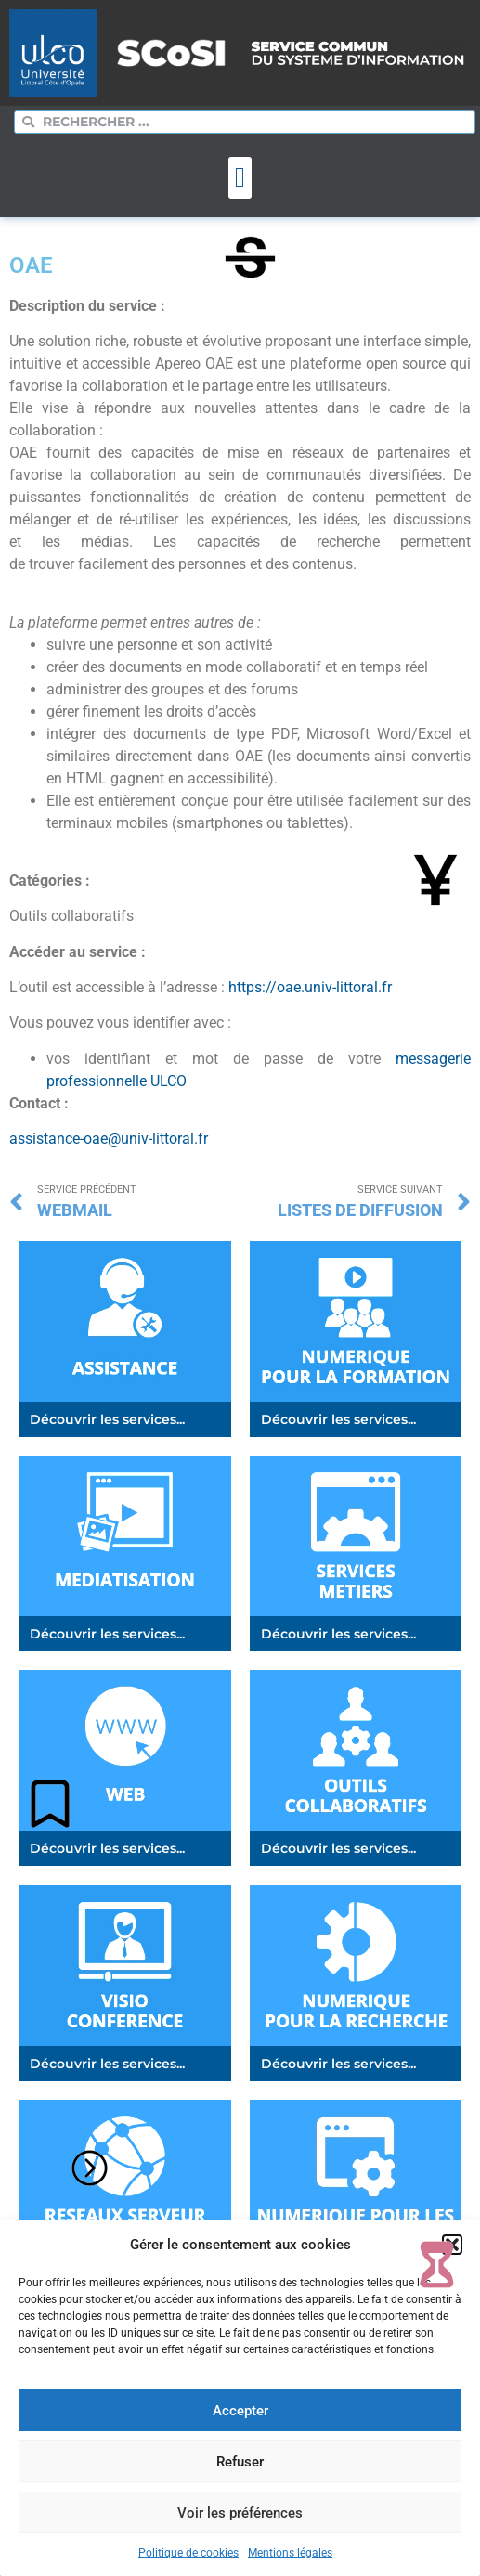  What do you see at coordinates (435, 880) in the screenshot?
I see `indicates Japanese yen currency` at bounding box center [435, 880].